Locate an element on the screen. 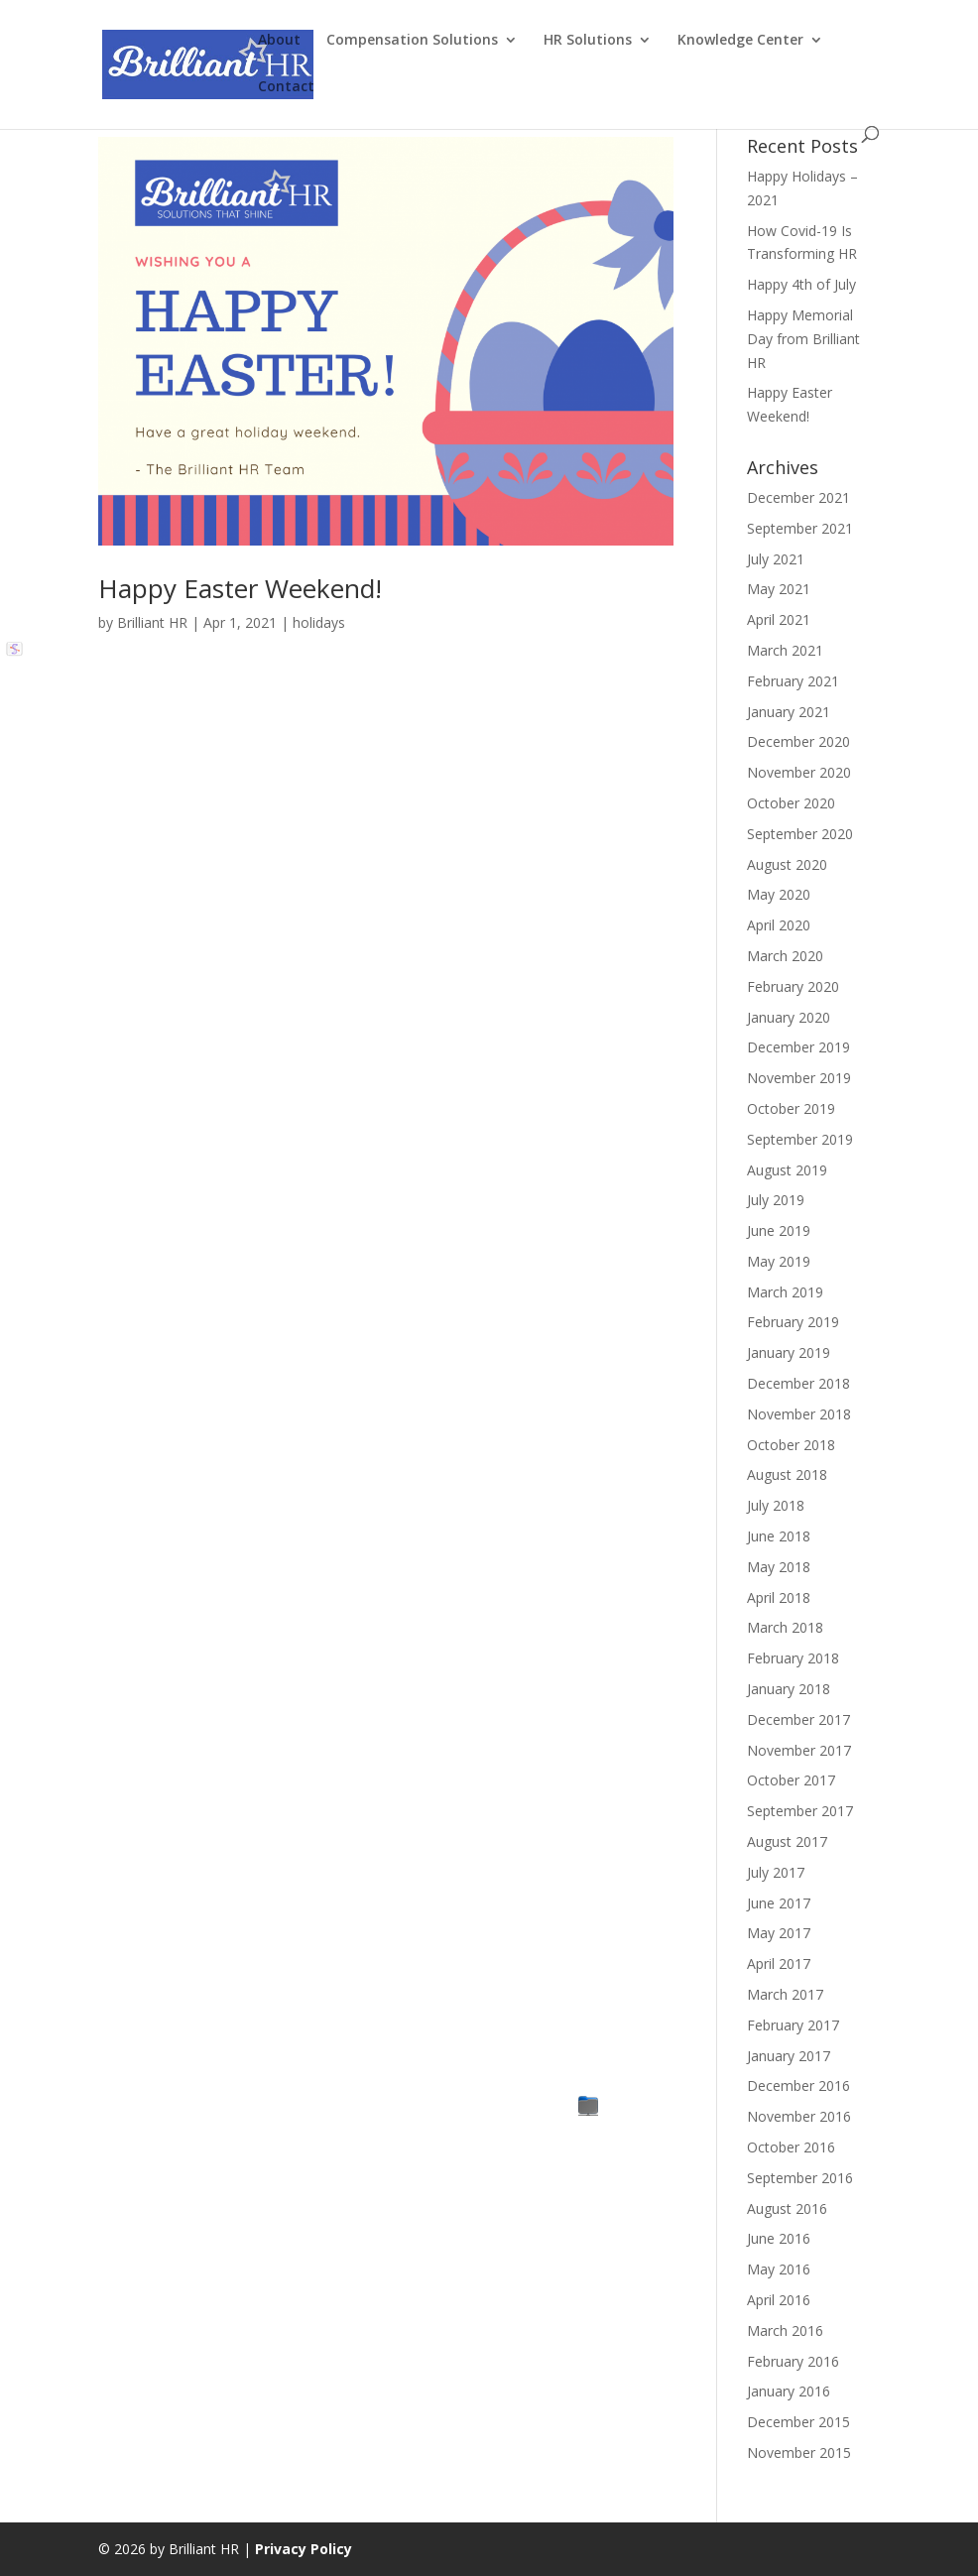 This screenshot has width=978, height=2576. access a remote or network folder is located at coordinates (588, 2106).